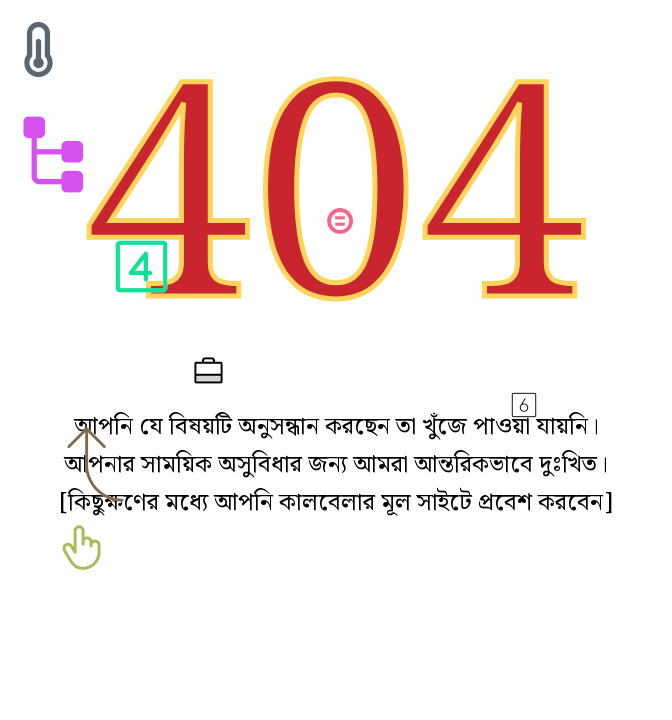 The width and height of the screenshot is (672, 720). What do you see at coordinates (340, 221) in the screenshot?
I see `indicates an unverified conditional breakpoint in debug mode` at bounding box center [340, 221].